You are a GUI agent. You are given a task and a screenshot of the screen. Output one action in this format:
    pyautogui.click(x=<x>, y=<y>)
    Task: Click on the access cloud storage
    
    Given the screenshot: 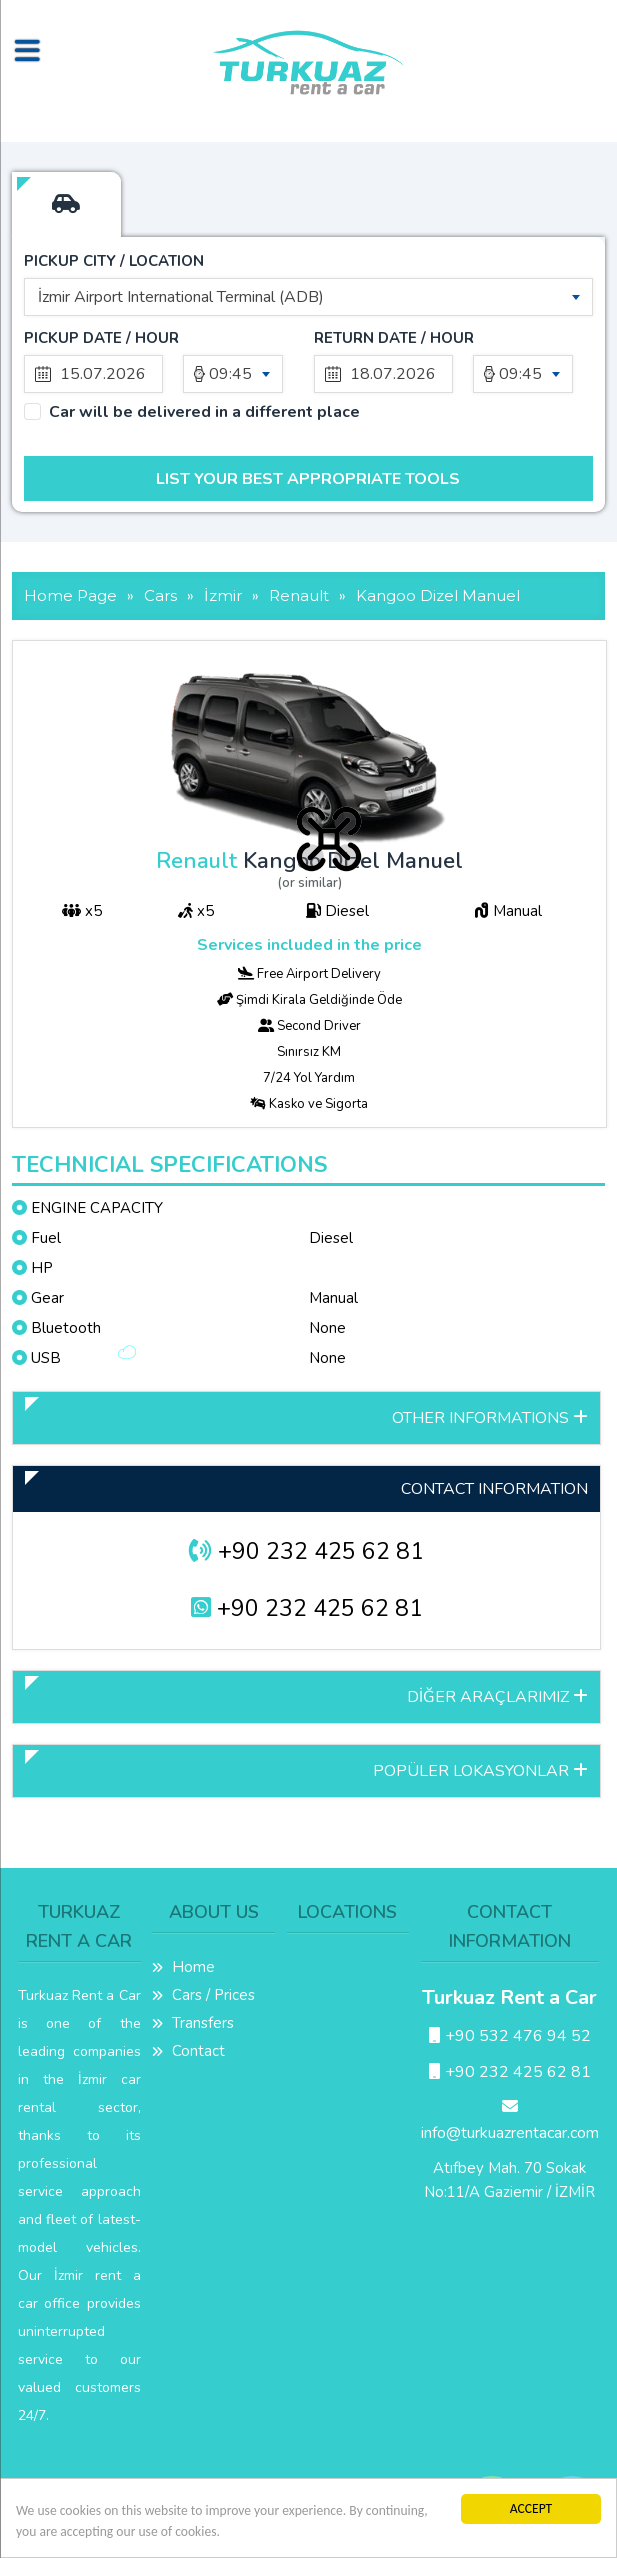 What is the action you would take?
    pyautogui.click(x=127, y=1352)
    